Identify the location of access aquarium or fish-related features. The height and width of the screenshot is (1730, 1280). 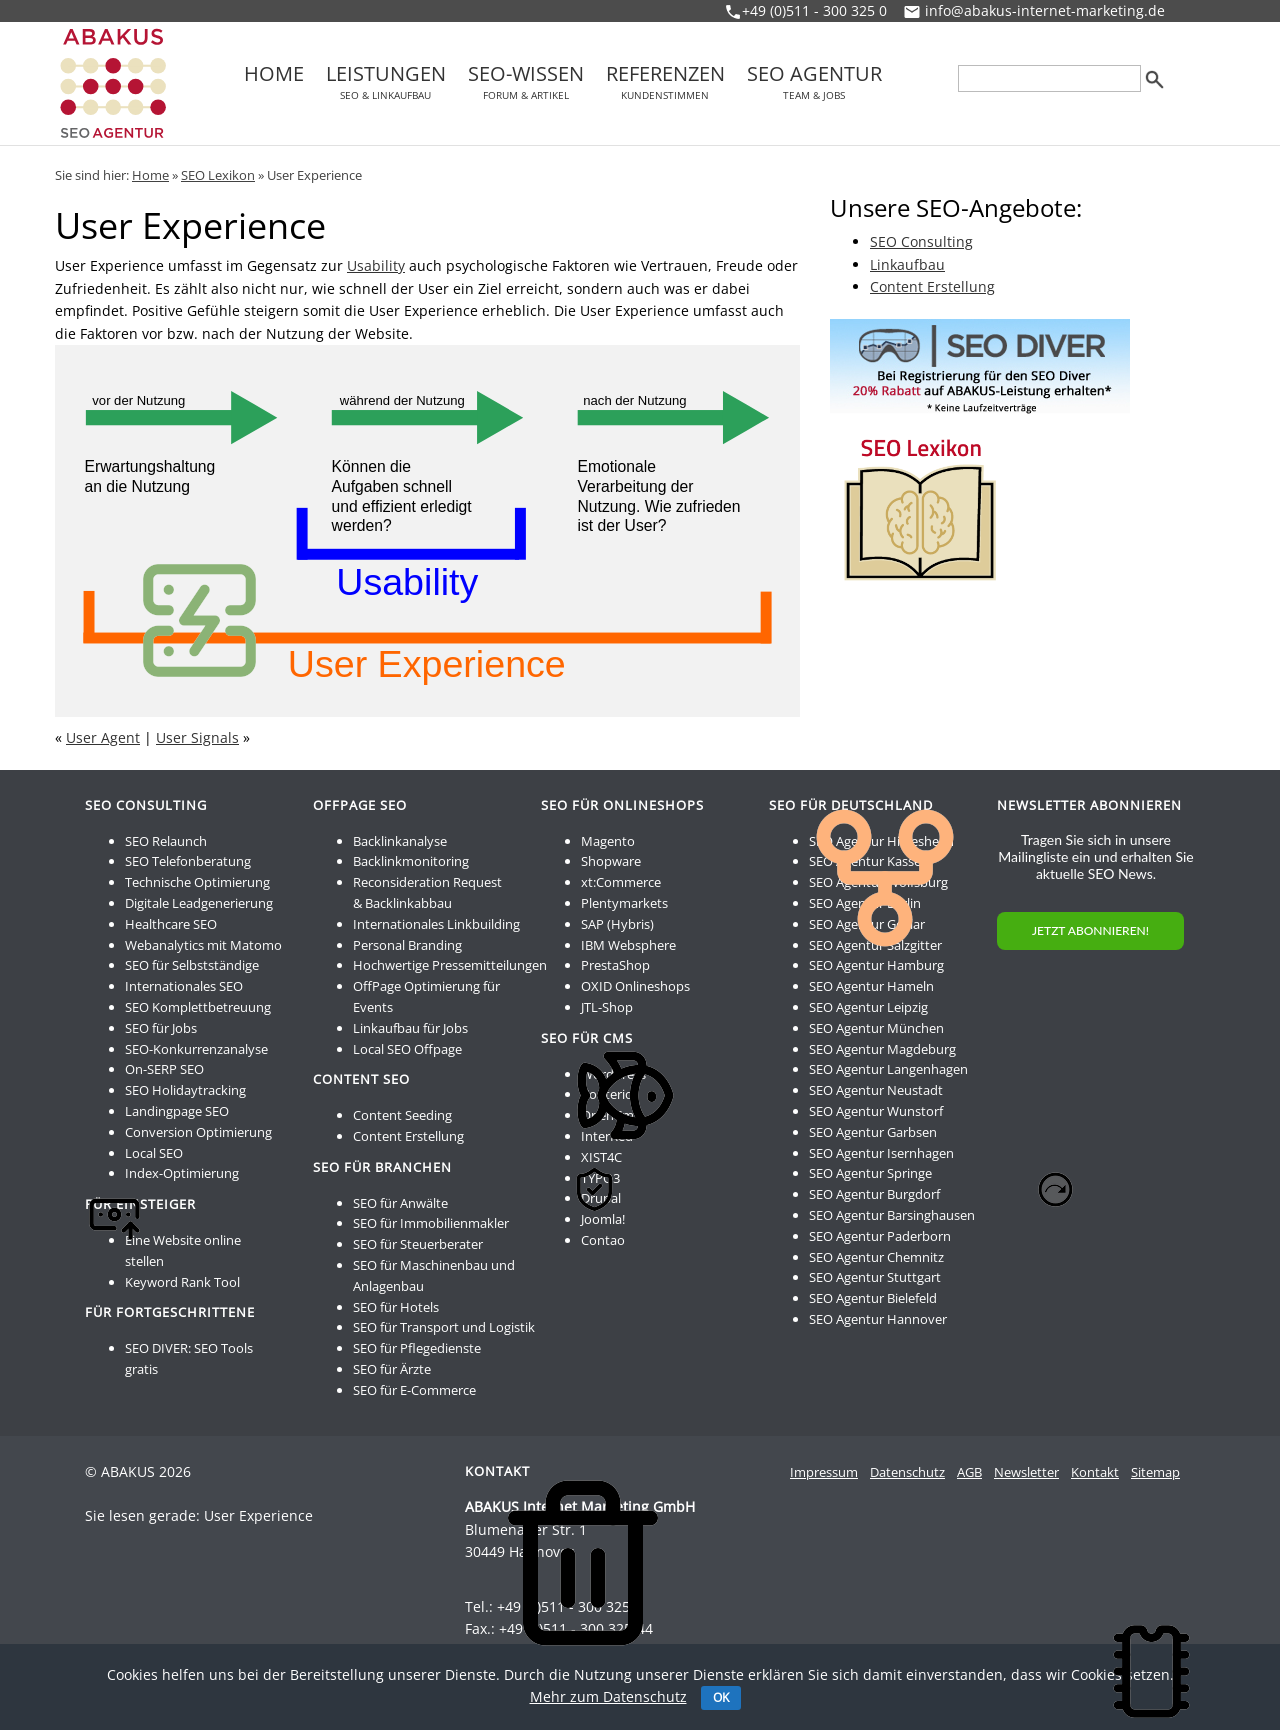
(625, 1095).